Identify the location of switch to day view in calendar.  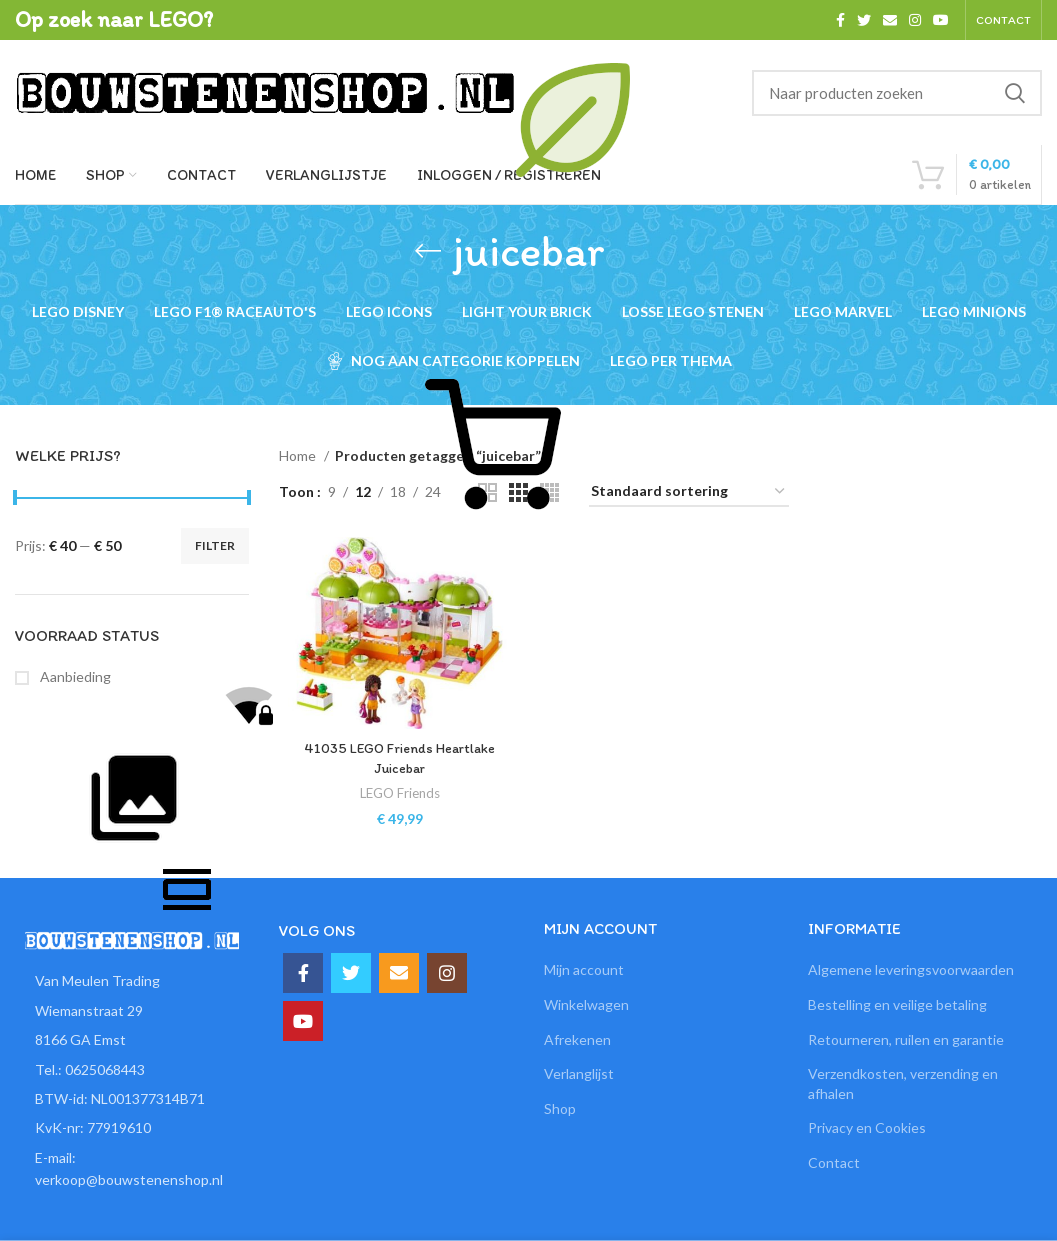
(188, 889).